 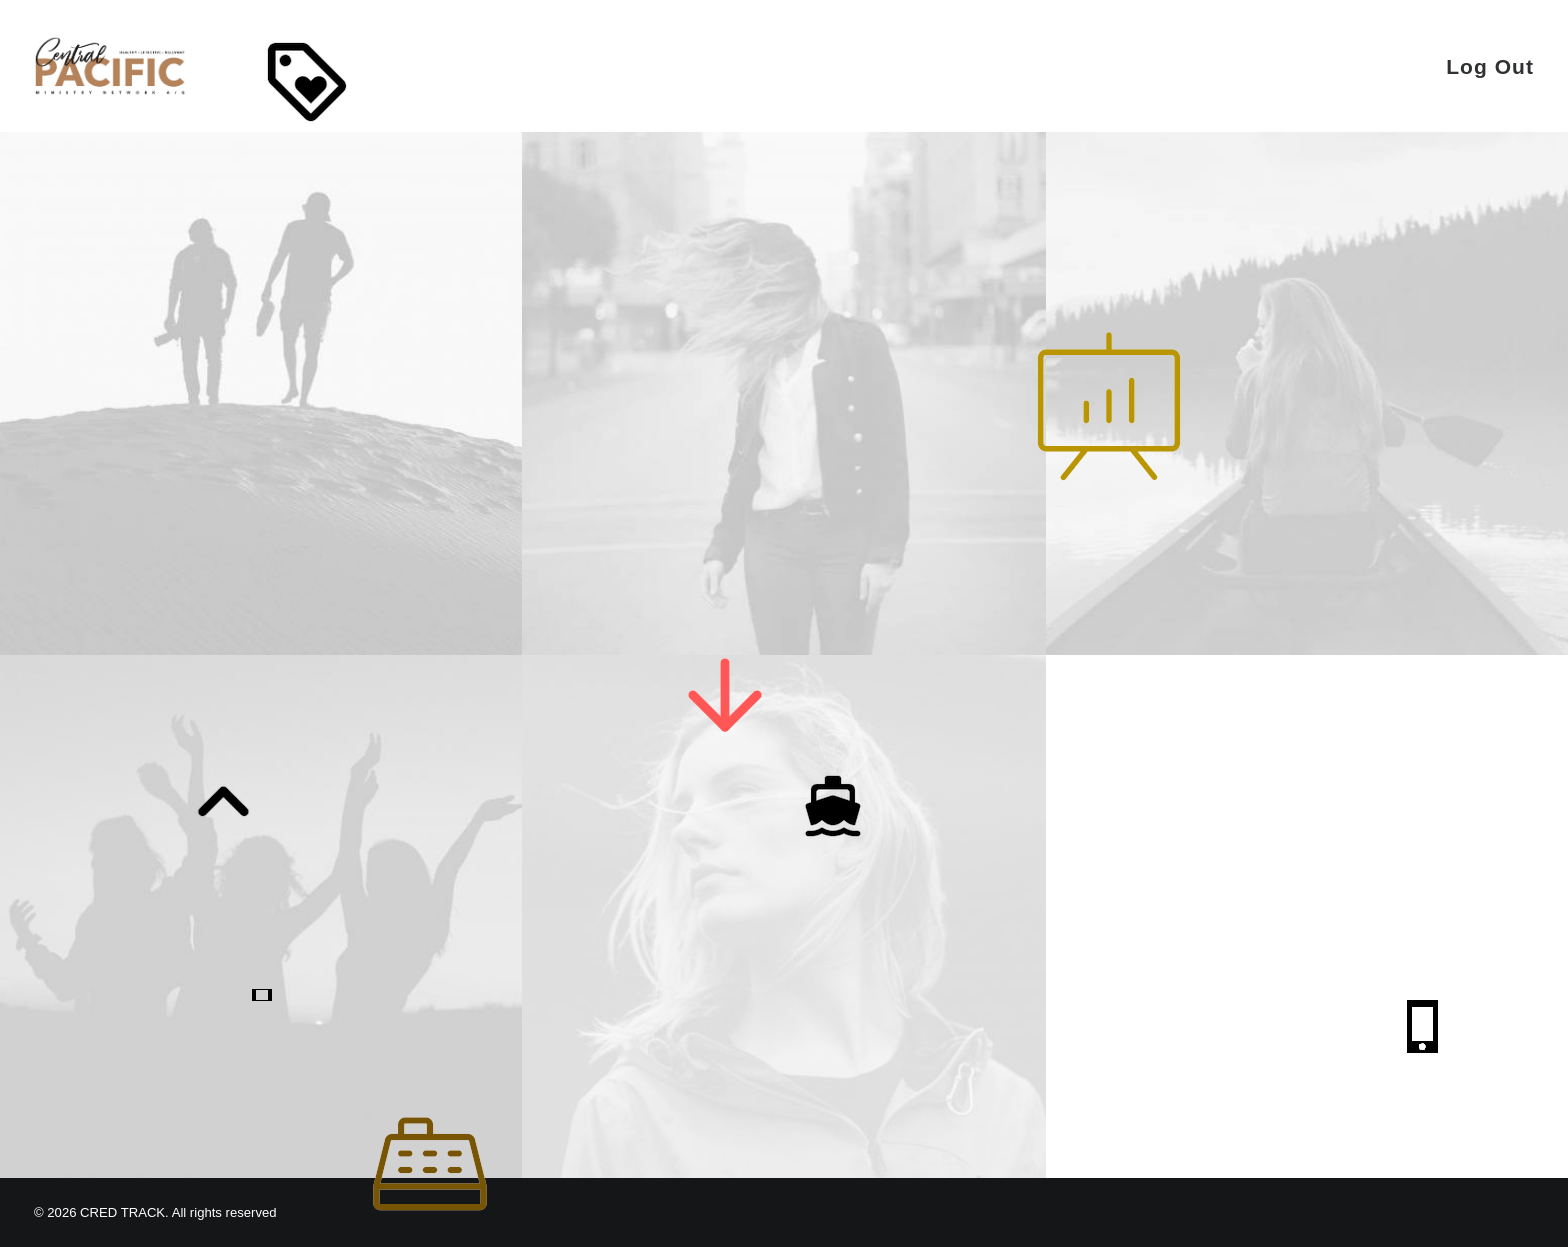 I want to click on open point of sale system, so click(x=430, y=1170).